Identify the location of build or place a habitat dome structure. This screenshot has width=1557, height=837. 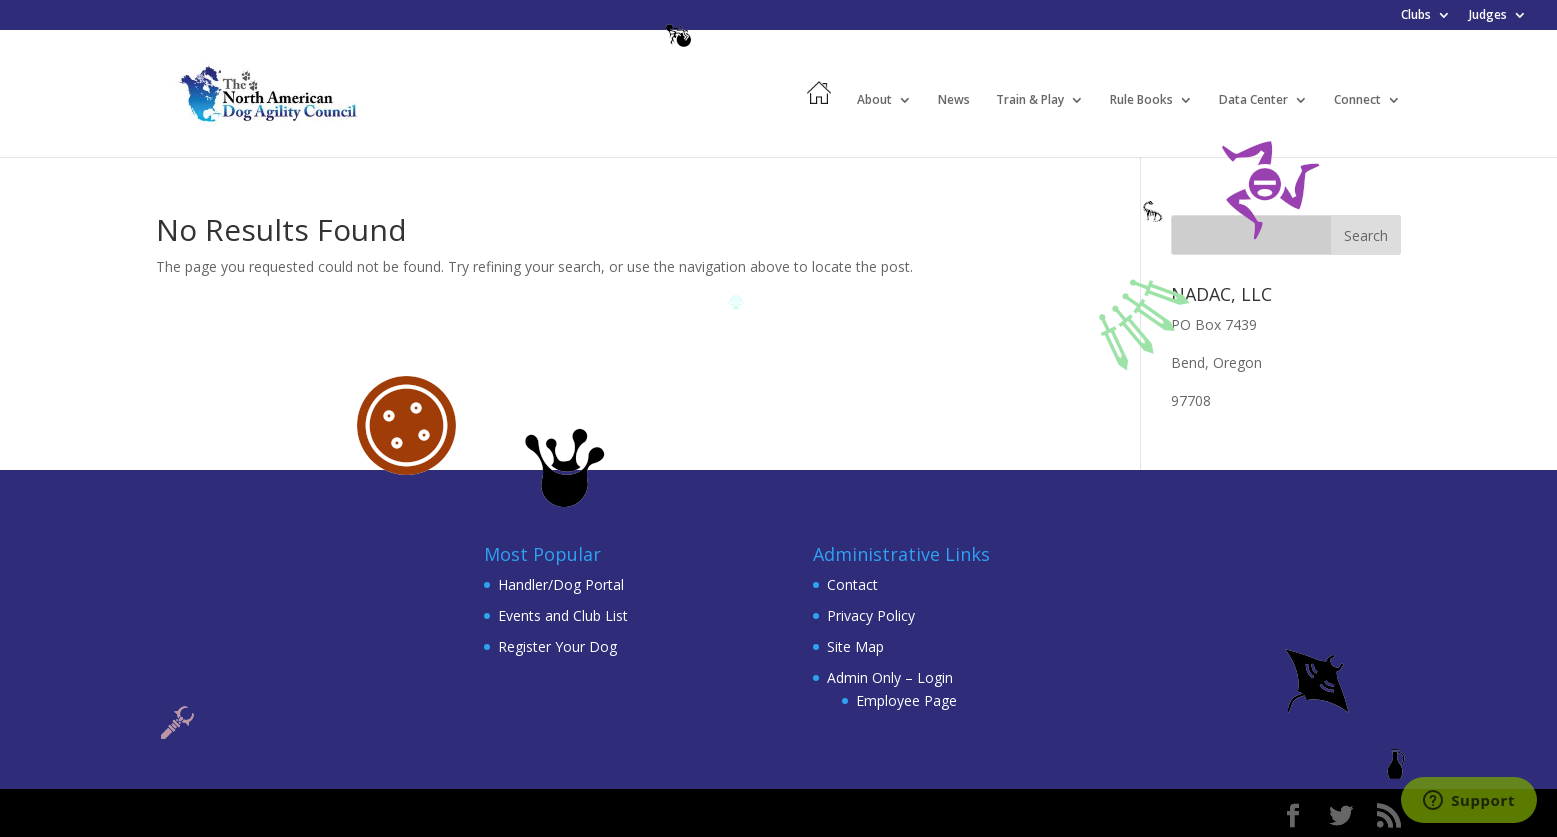
(736, 302).